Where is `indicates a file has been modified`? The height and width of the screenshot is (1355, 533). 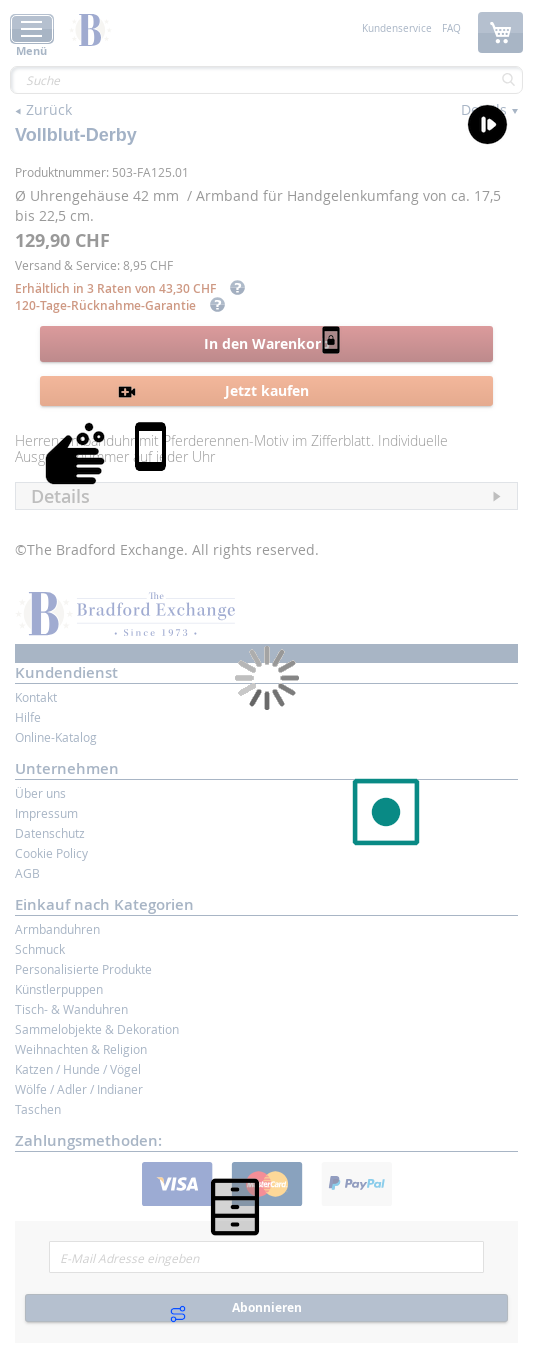 indicates a file has been modified is located at coordinates (386, 812).